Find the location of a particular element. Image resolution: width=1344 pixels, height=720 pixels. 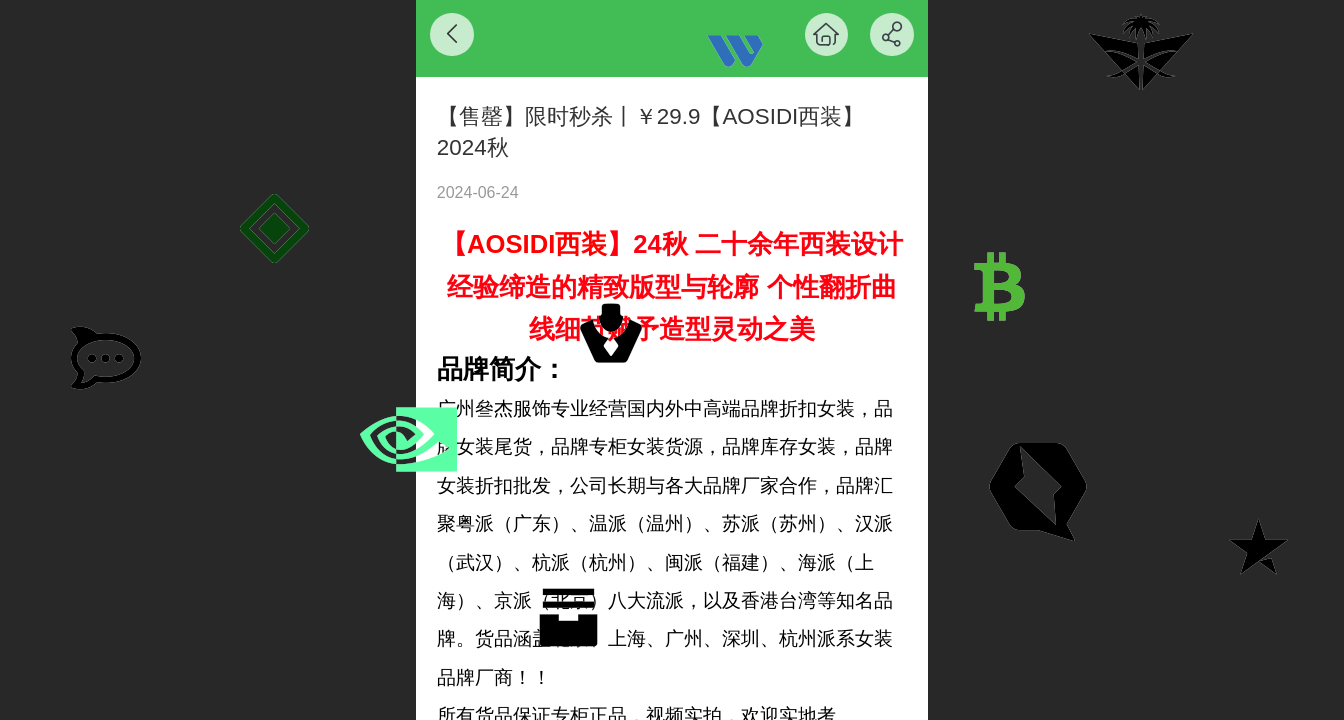

view trustpilot reviews is located at coordinates (1258, 546).